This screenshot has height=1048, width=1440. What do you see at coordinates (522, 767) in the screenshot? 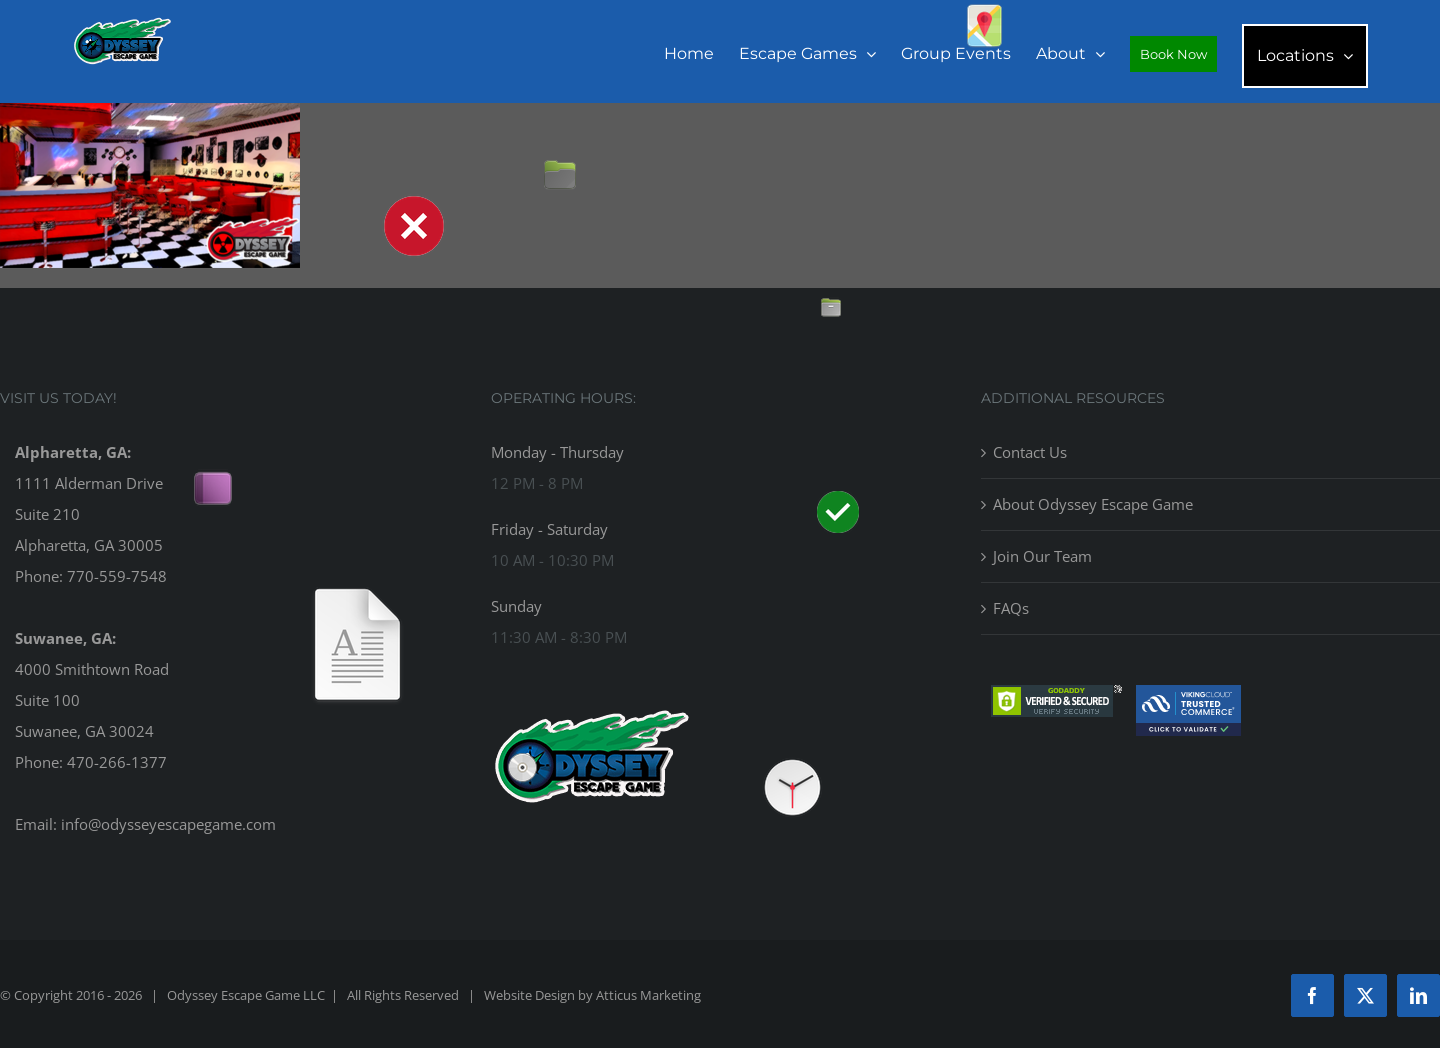
I see `access cd/dvd drive` at bounding box center [522, 767].